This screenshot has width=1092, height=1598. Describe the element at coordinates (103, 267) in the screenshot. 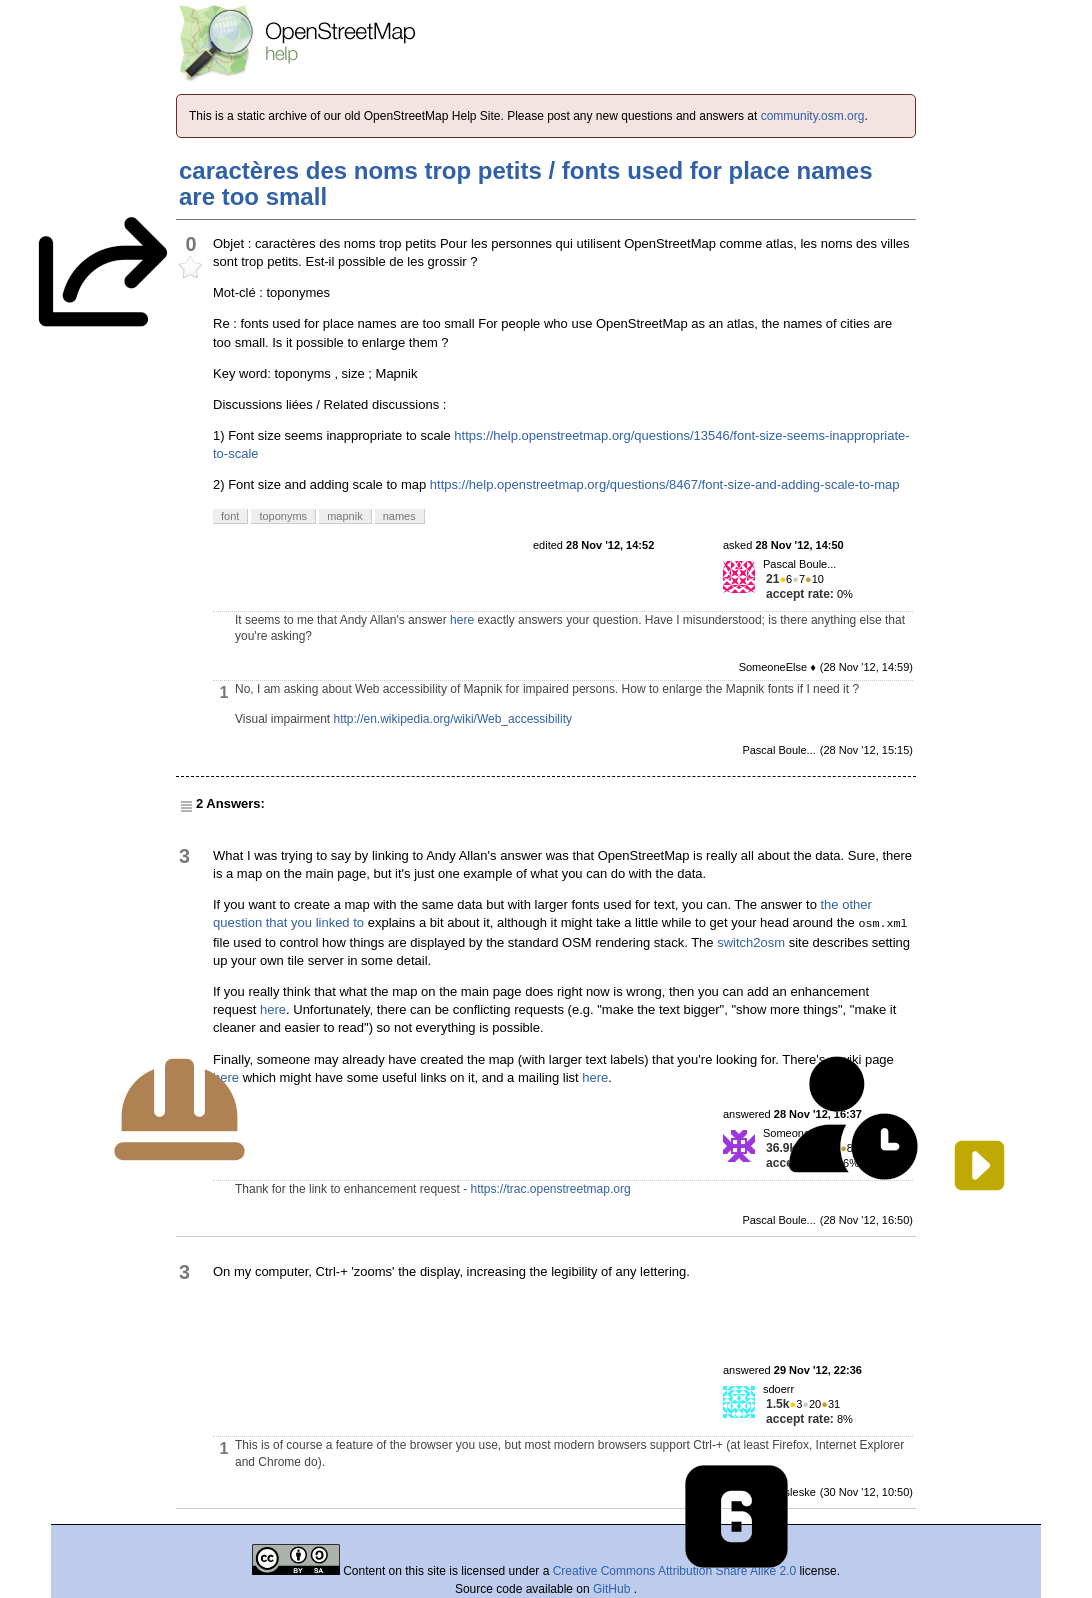

I see `share this content` at that location.